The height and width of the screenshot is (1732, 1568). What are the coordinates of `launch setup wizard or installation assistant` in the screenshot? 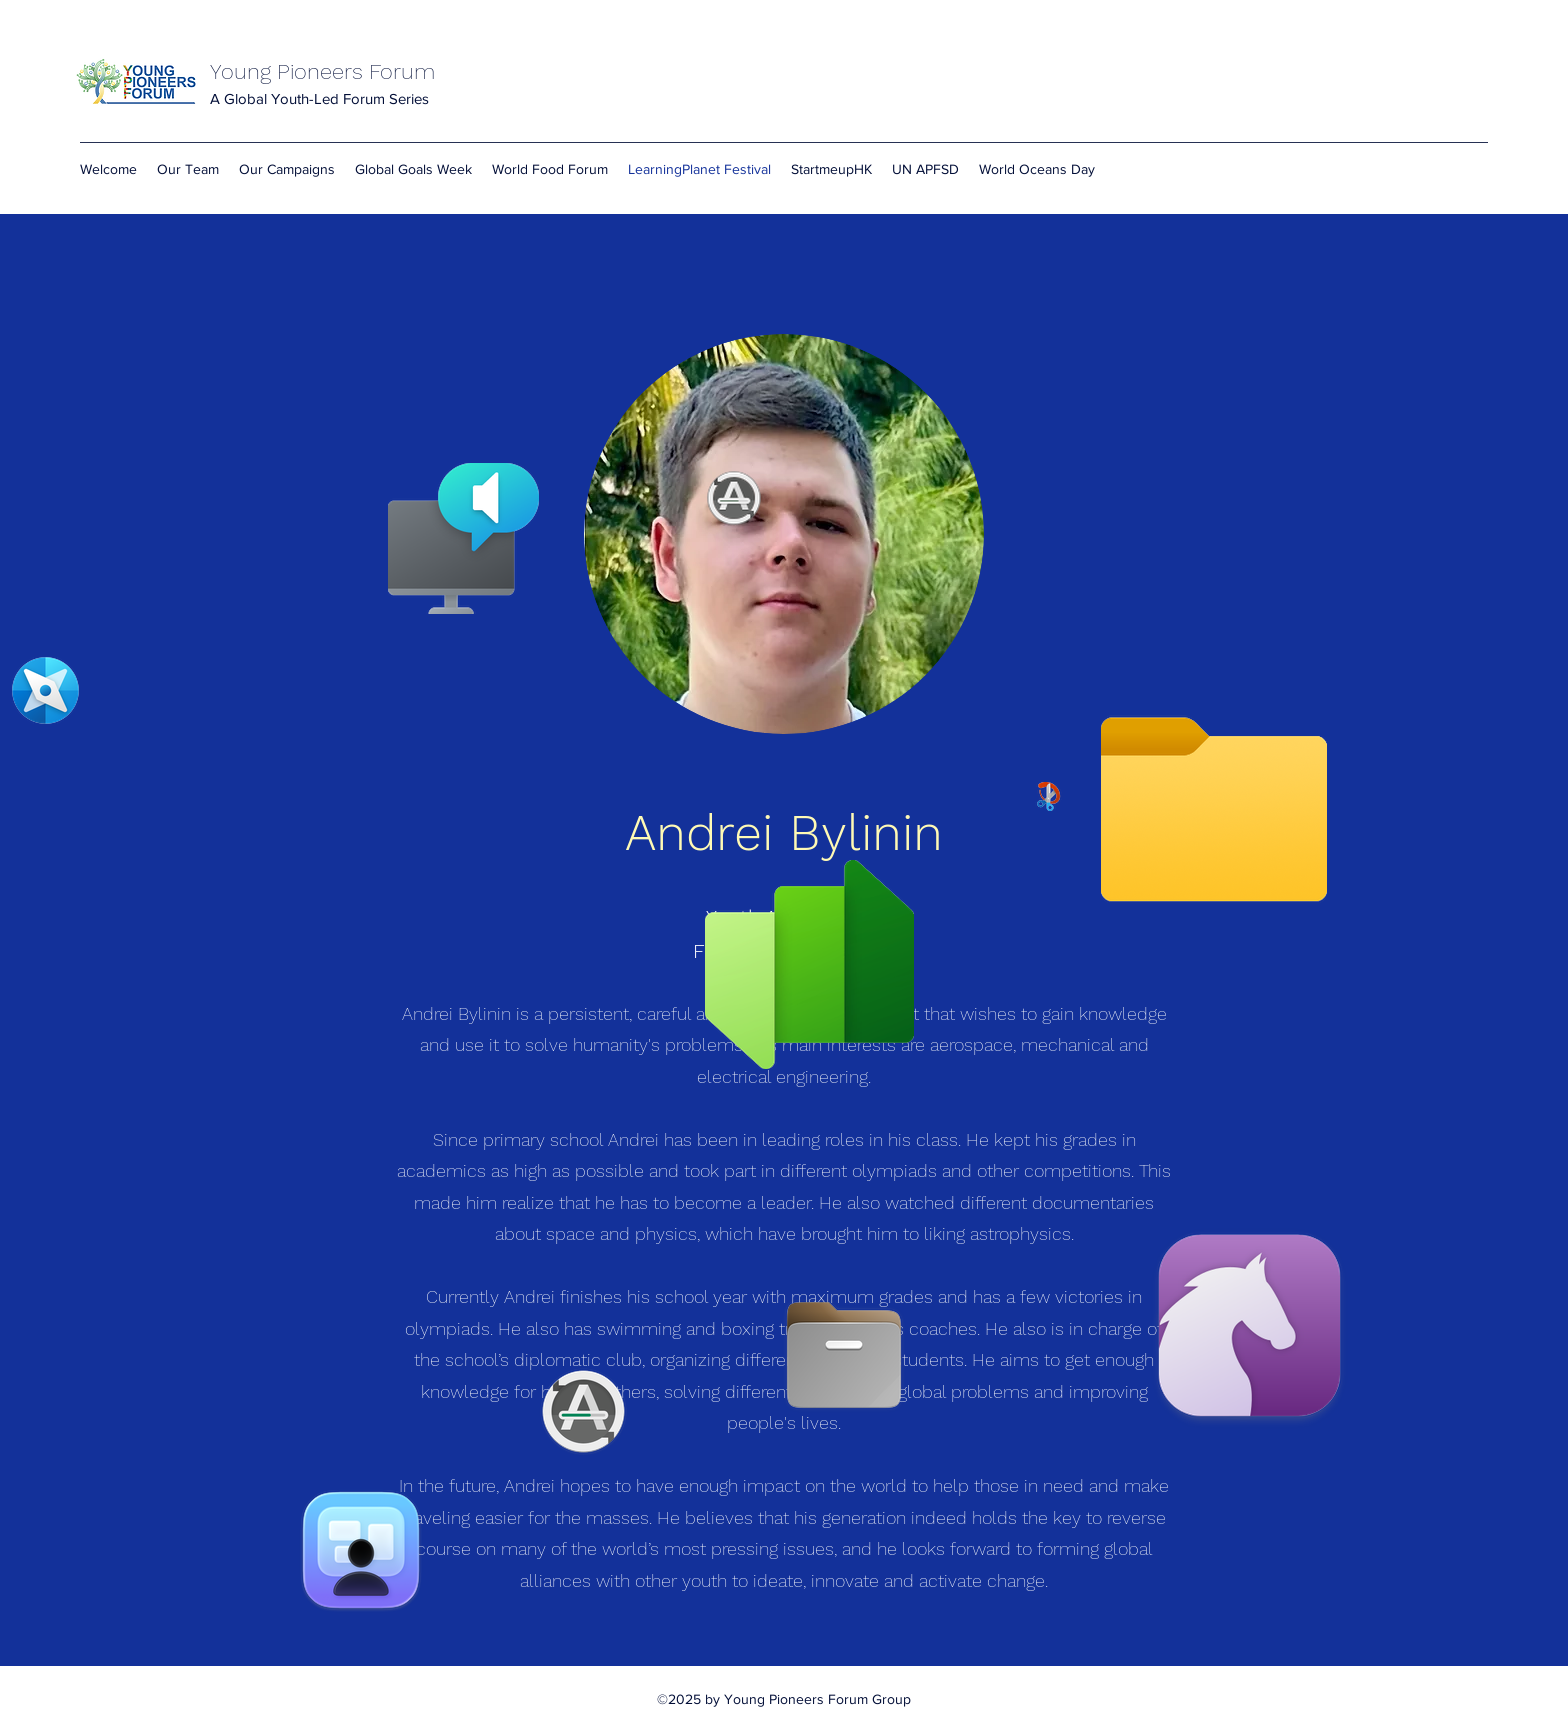 It's located at (45, 690).